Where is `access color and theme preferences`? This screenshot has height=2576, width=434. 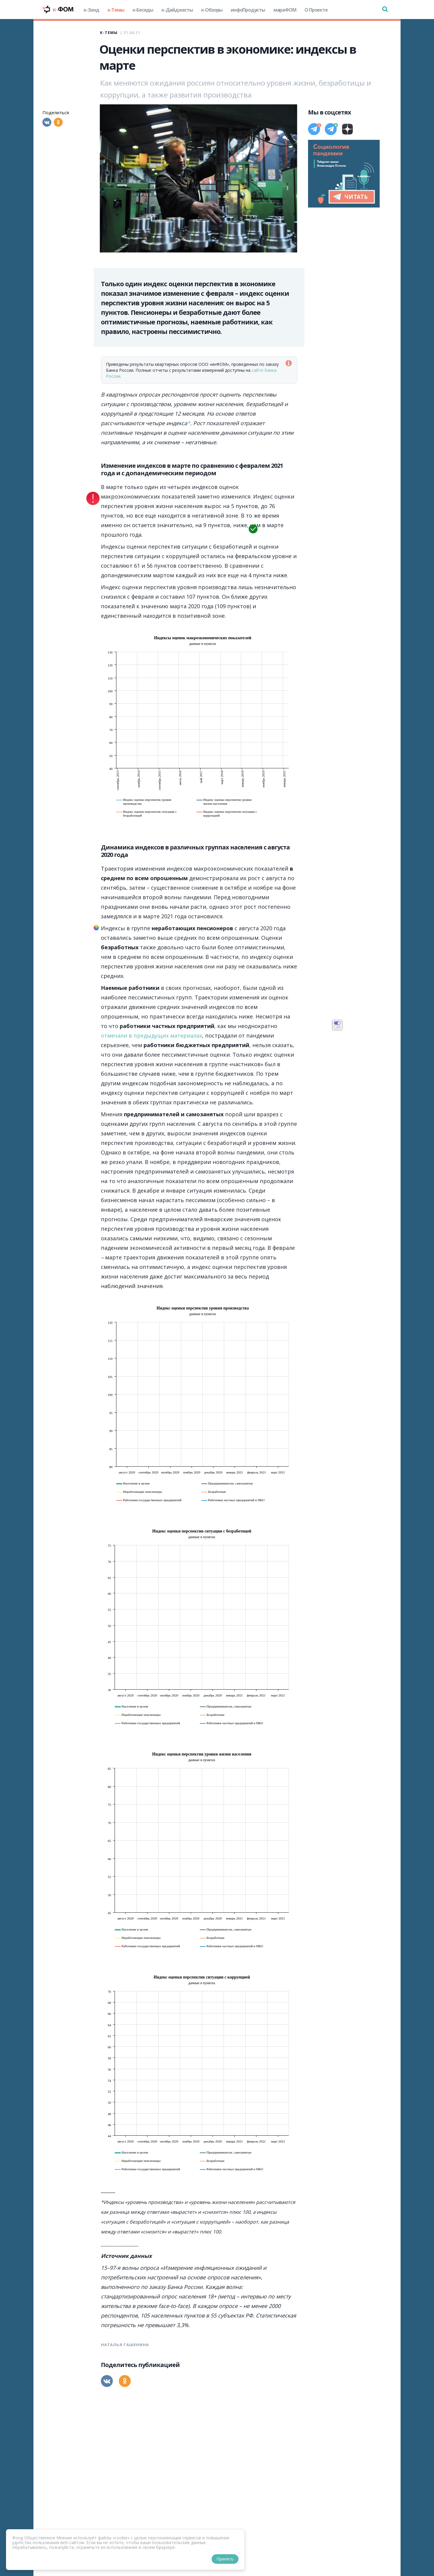 access color and theme preferences is located at coordinates (96, 928).